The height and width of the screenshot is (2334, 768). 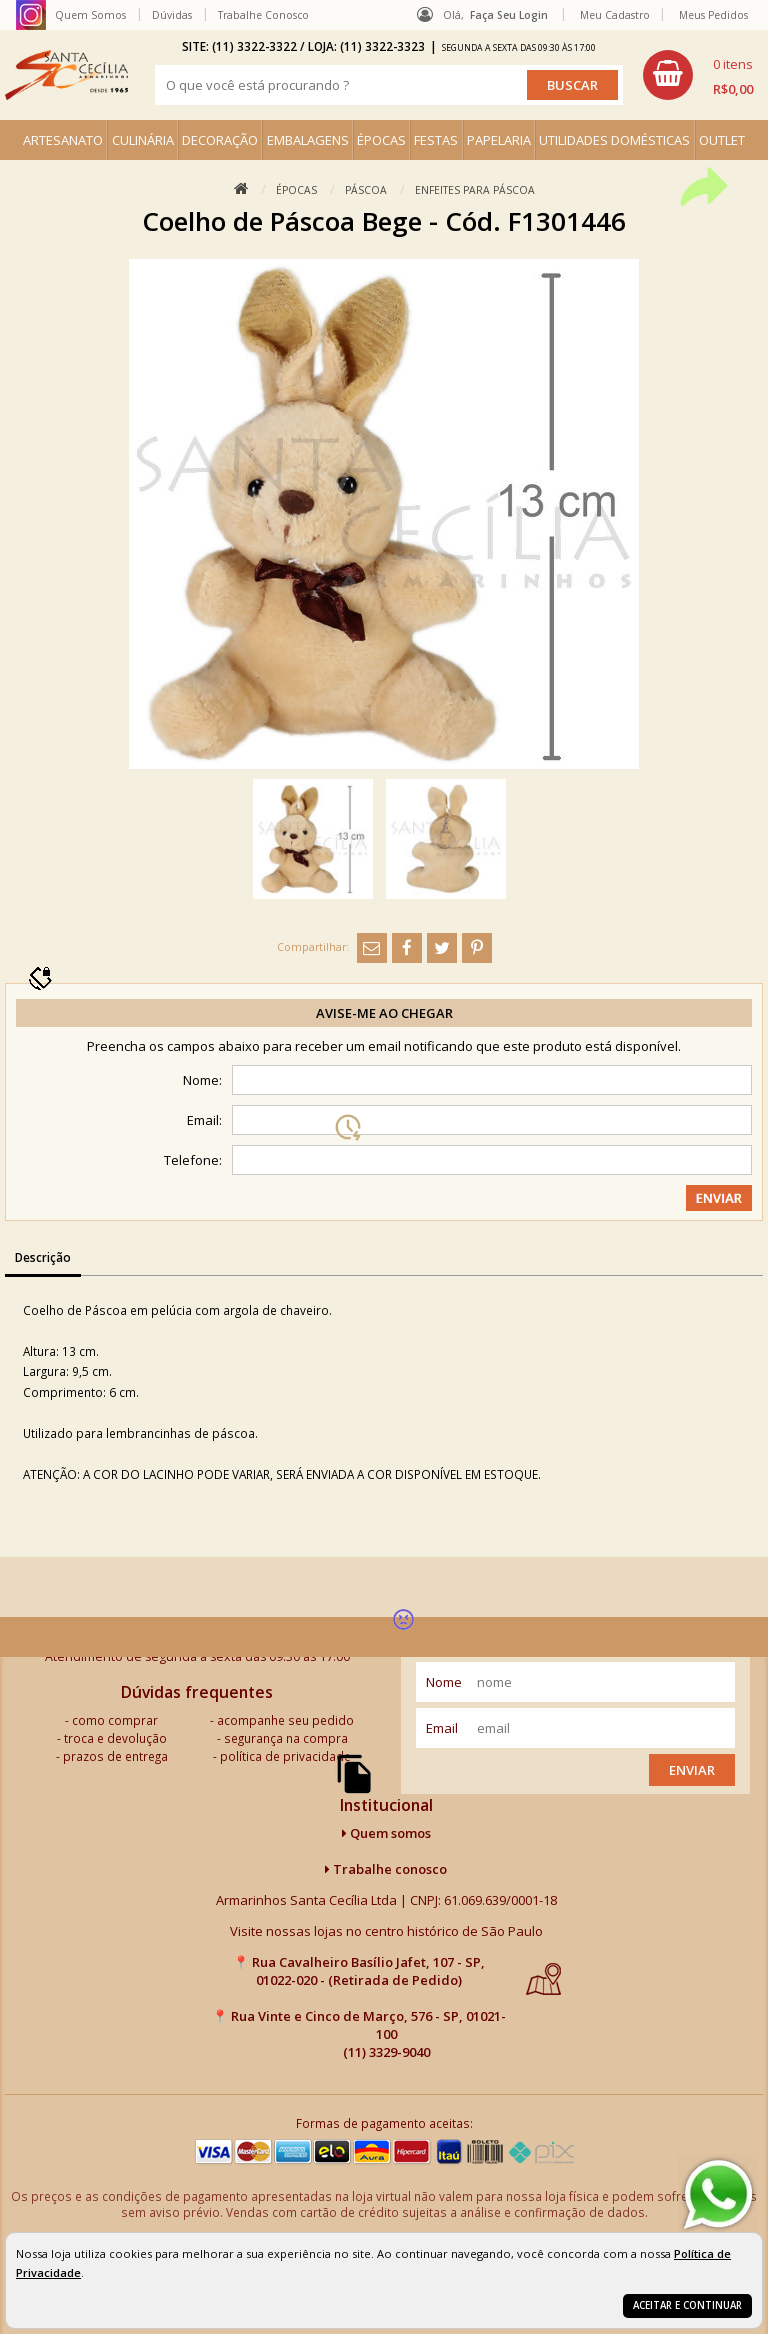 What do you see at coordinates (704, 189) in the screenshot?
I see `share content with others` at bounding box center [704, 189].